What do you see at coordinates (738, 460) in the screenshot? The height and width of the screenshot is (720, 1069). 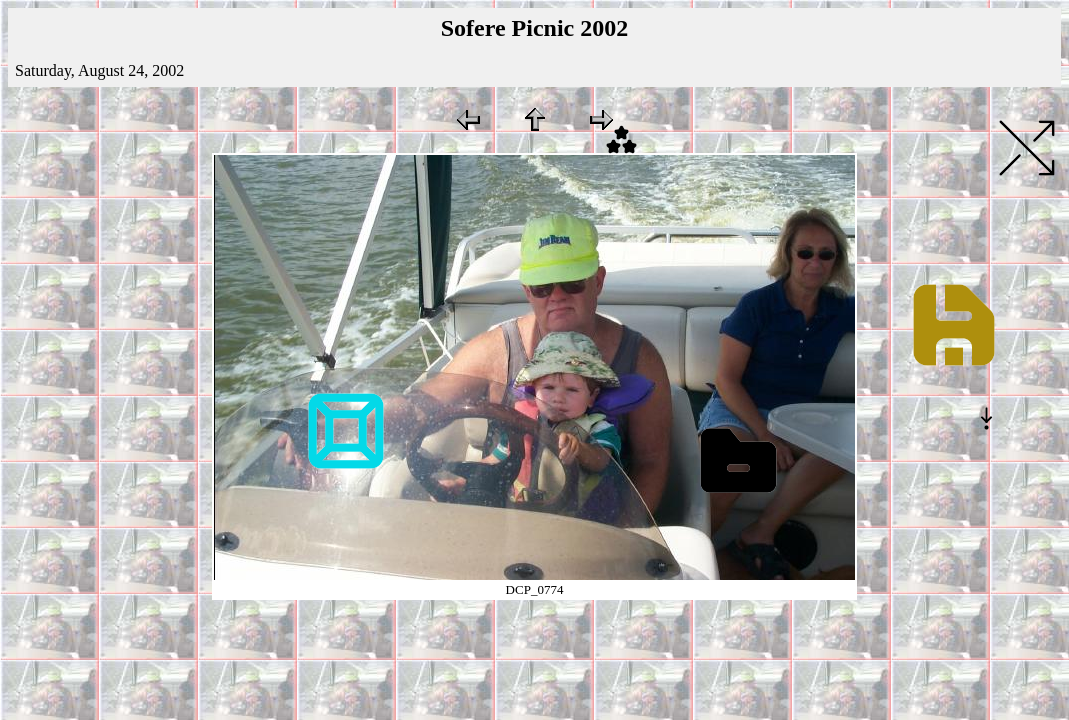 I see `remove a folder from your files` at bounding box center [738, 460].